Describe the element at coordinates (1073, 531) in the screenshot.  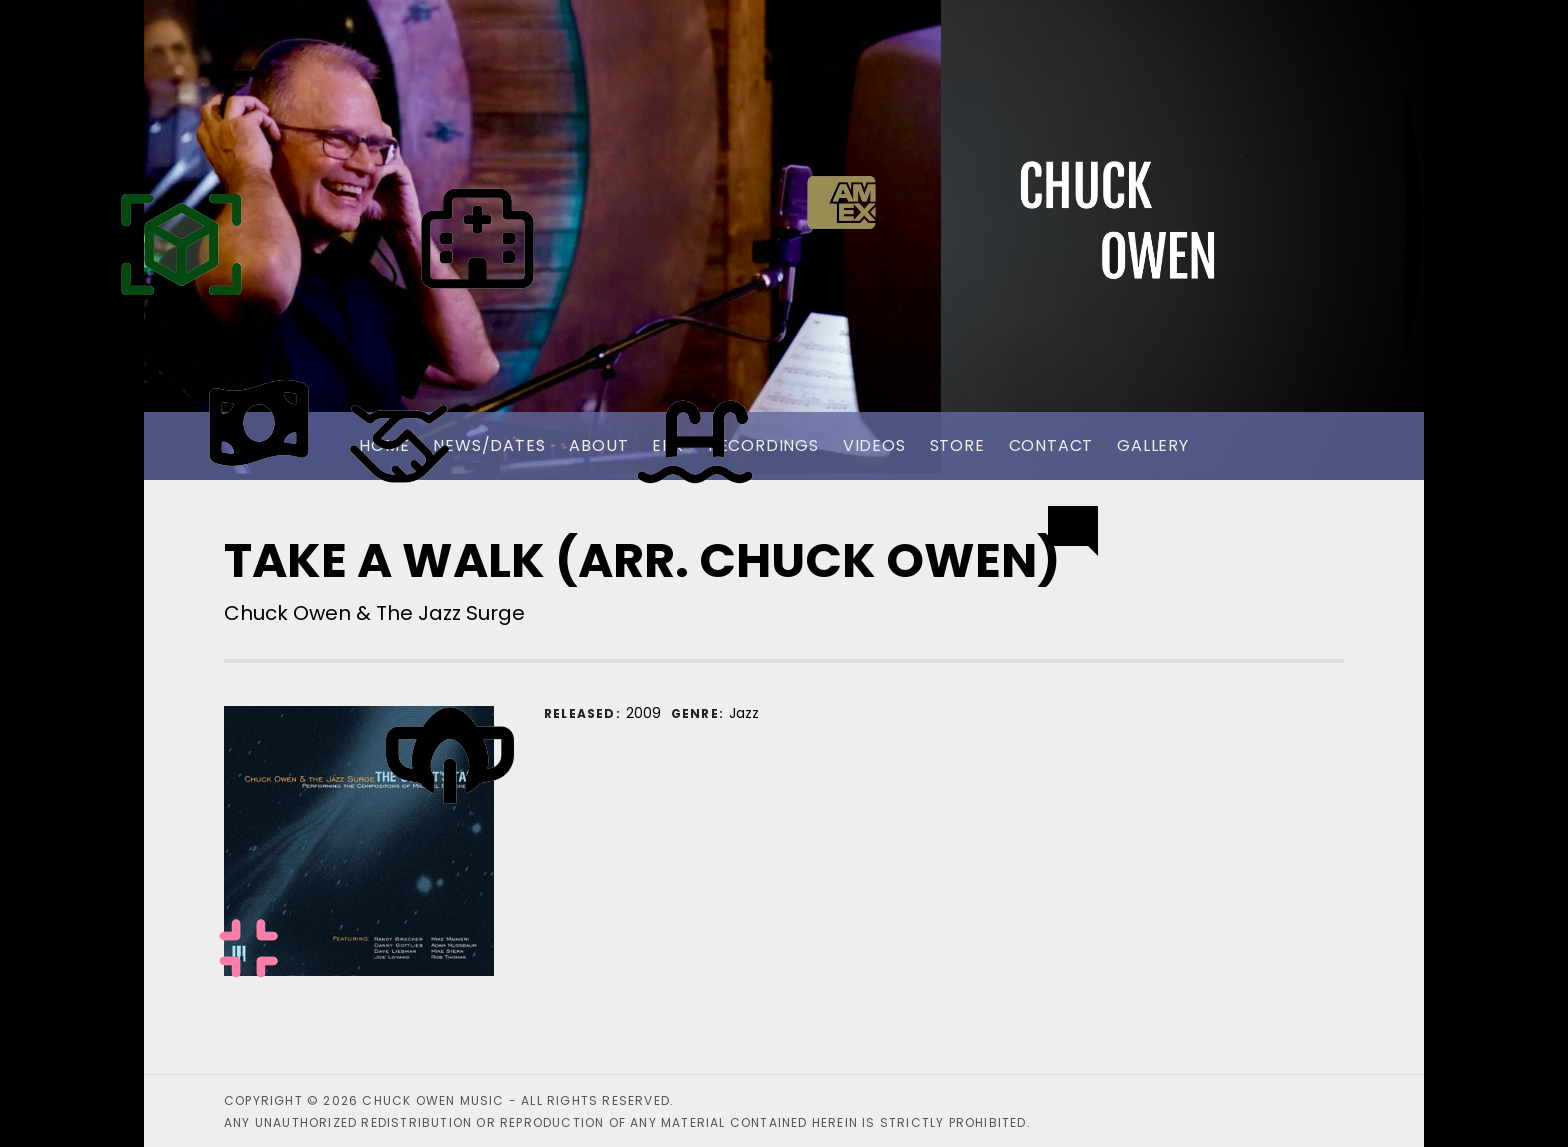
I see `open comments section` at that location.